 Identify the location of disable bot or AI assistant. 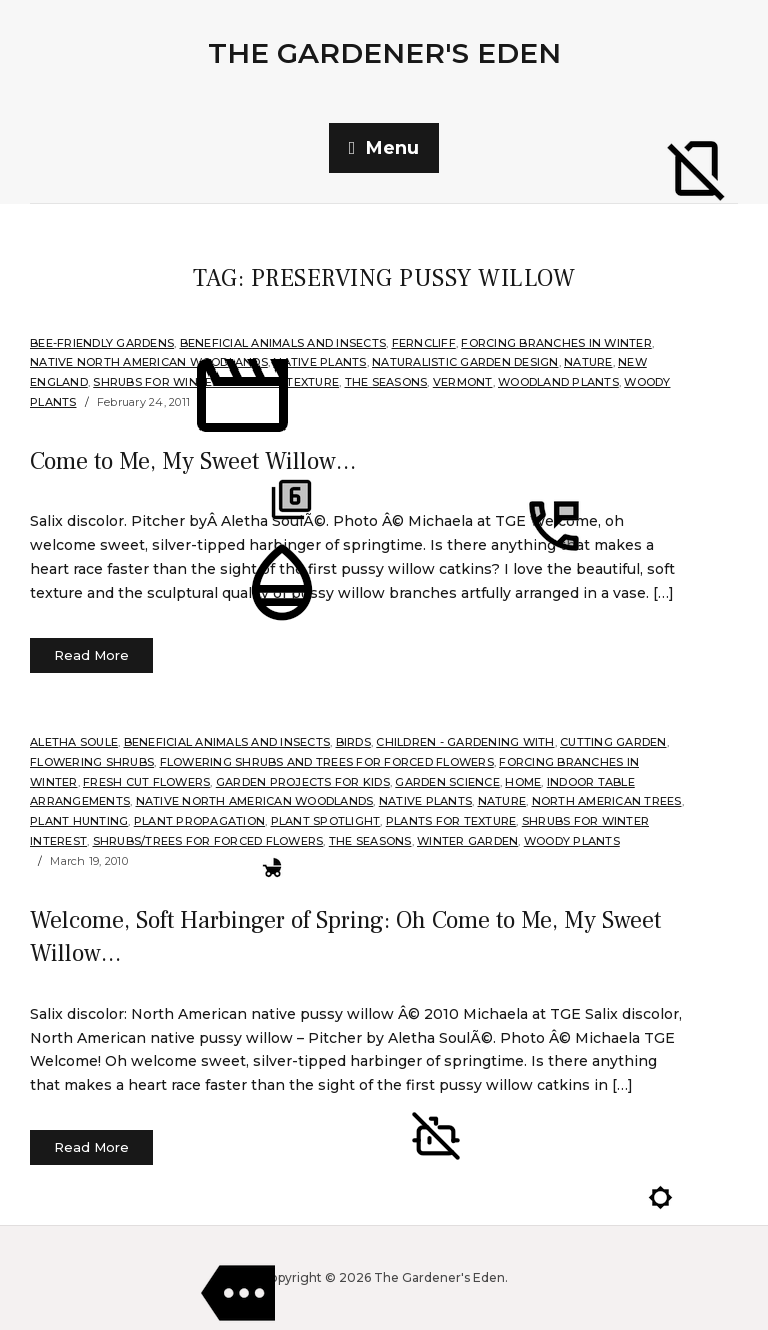
(436, 1136).